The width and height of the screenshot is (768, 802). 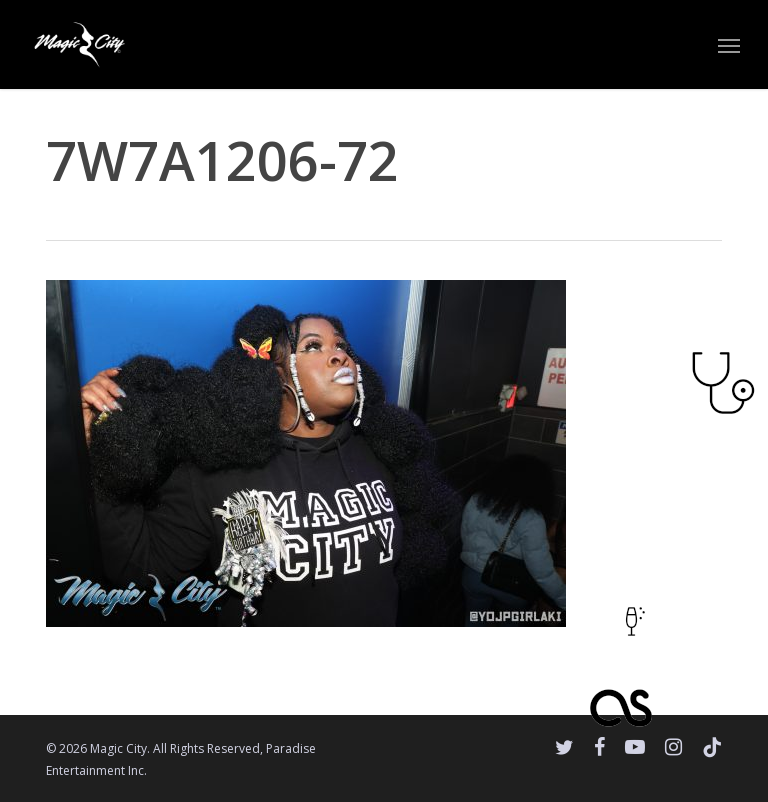 What do you see at coordinates (621, 708) in the screenshot?
I see `connect to Last.fm account` at bounding box center [621, 708].